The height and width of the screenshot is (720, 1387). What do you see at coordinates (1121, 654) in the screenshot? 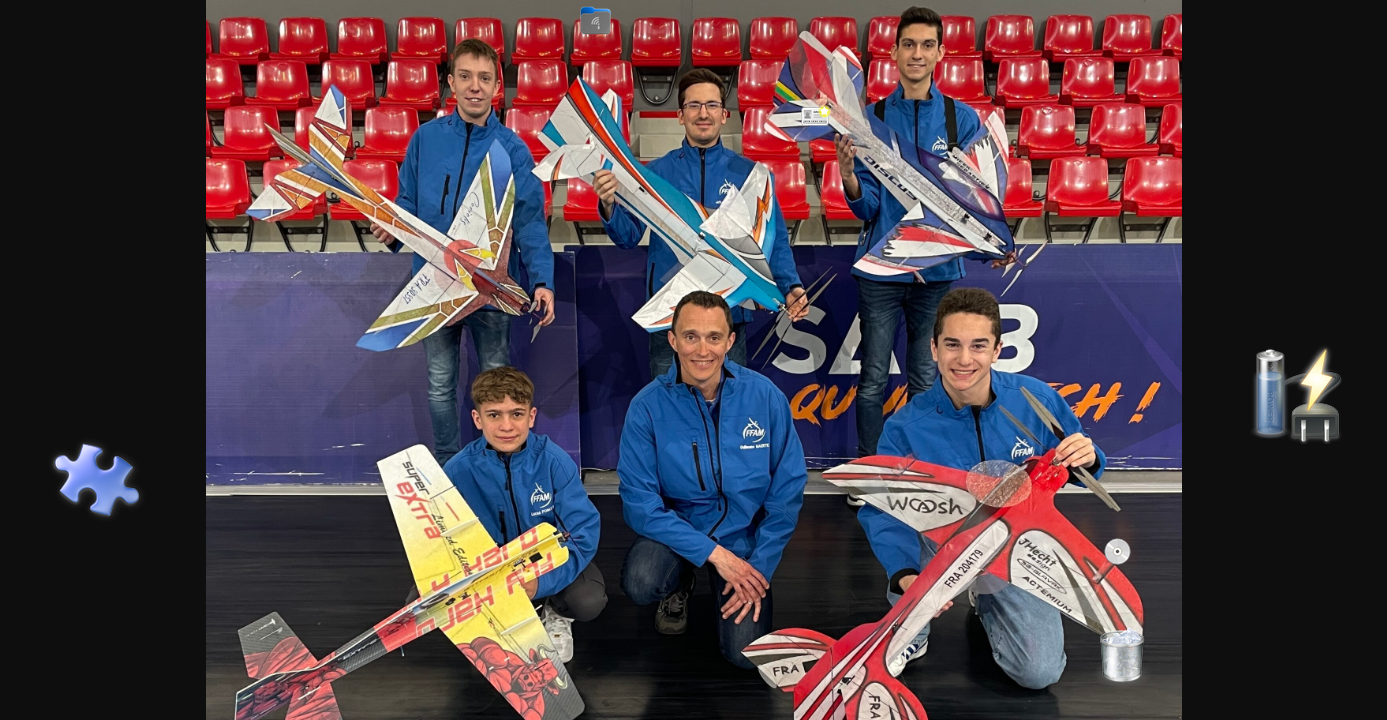
I see `view items in your trash folder` at bounding box center [1121, 654].